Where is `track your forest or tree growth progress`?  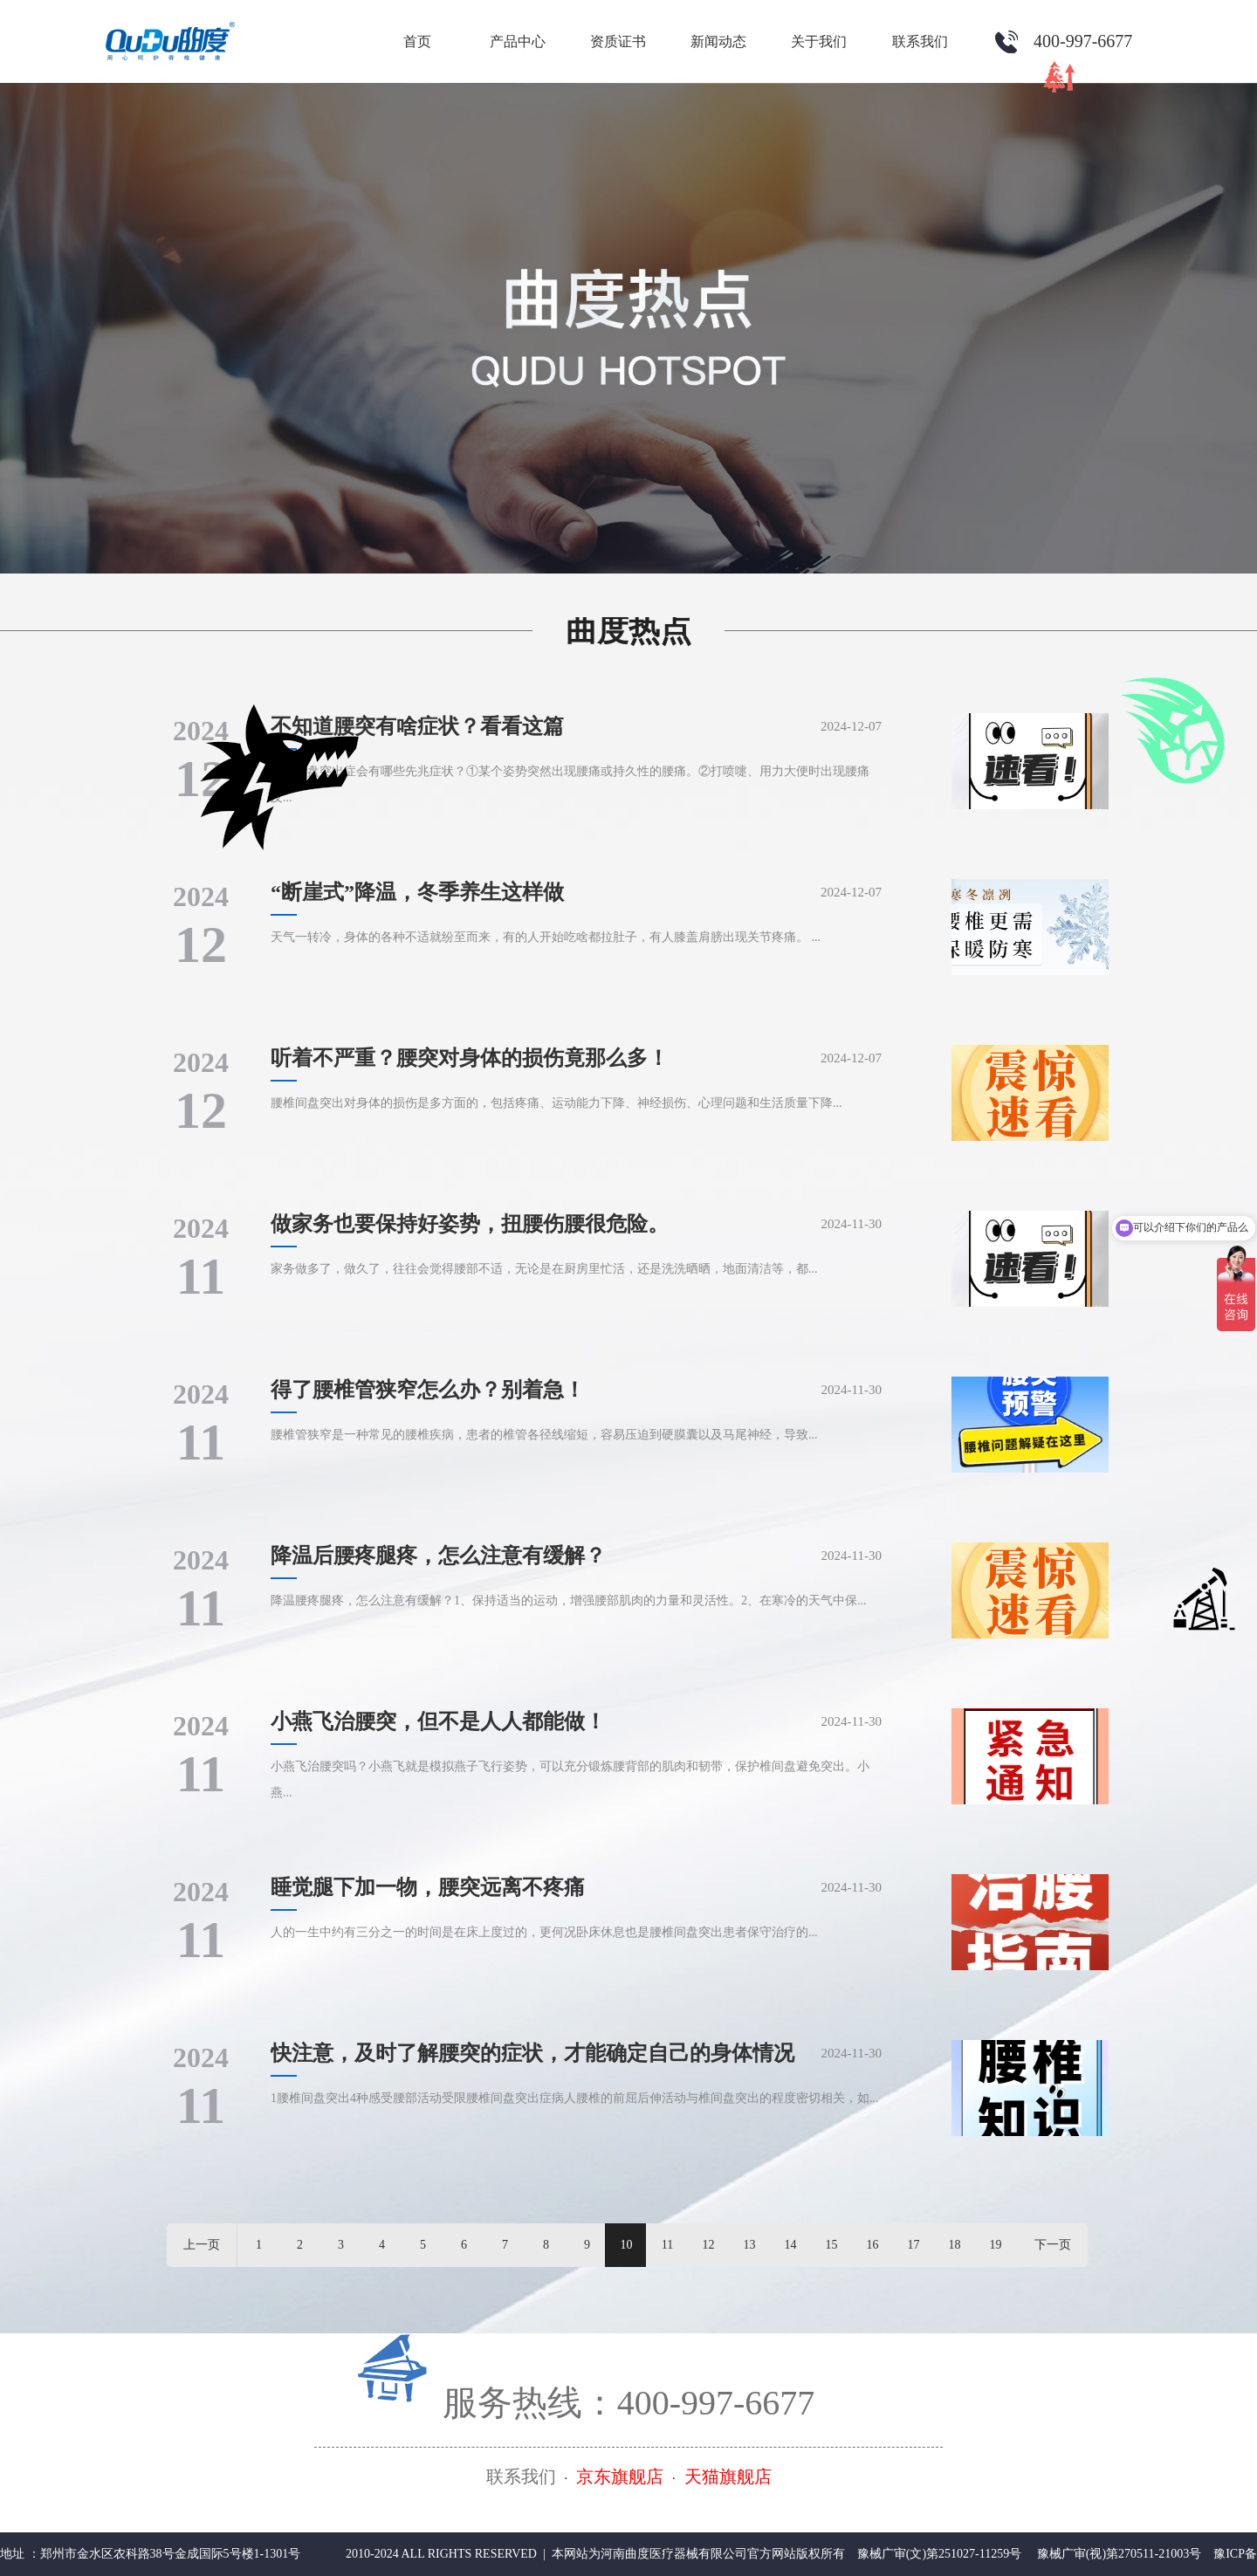
track your forest or tree growth progress is located at coordinates (1059, 76).